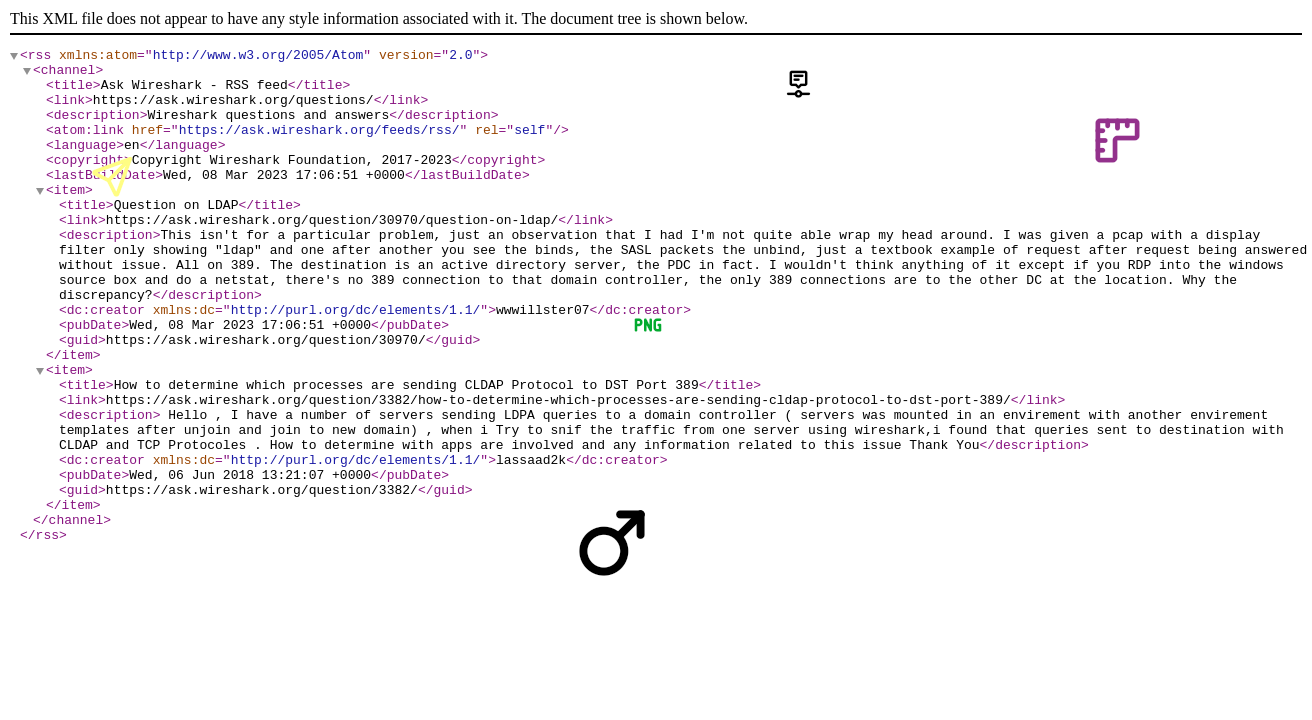  What do you see at coordinates (648, 325) in the screenshot?
I see `indicates a PNG image file type` at bounding box center [648, 325].